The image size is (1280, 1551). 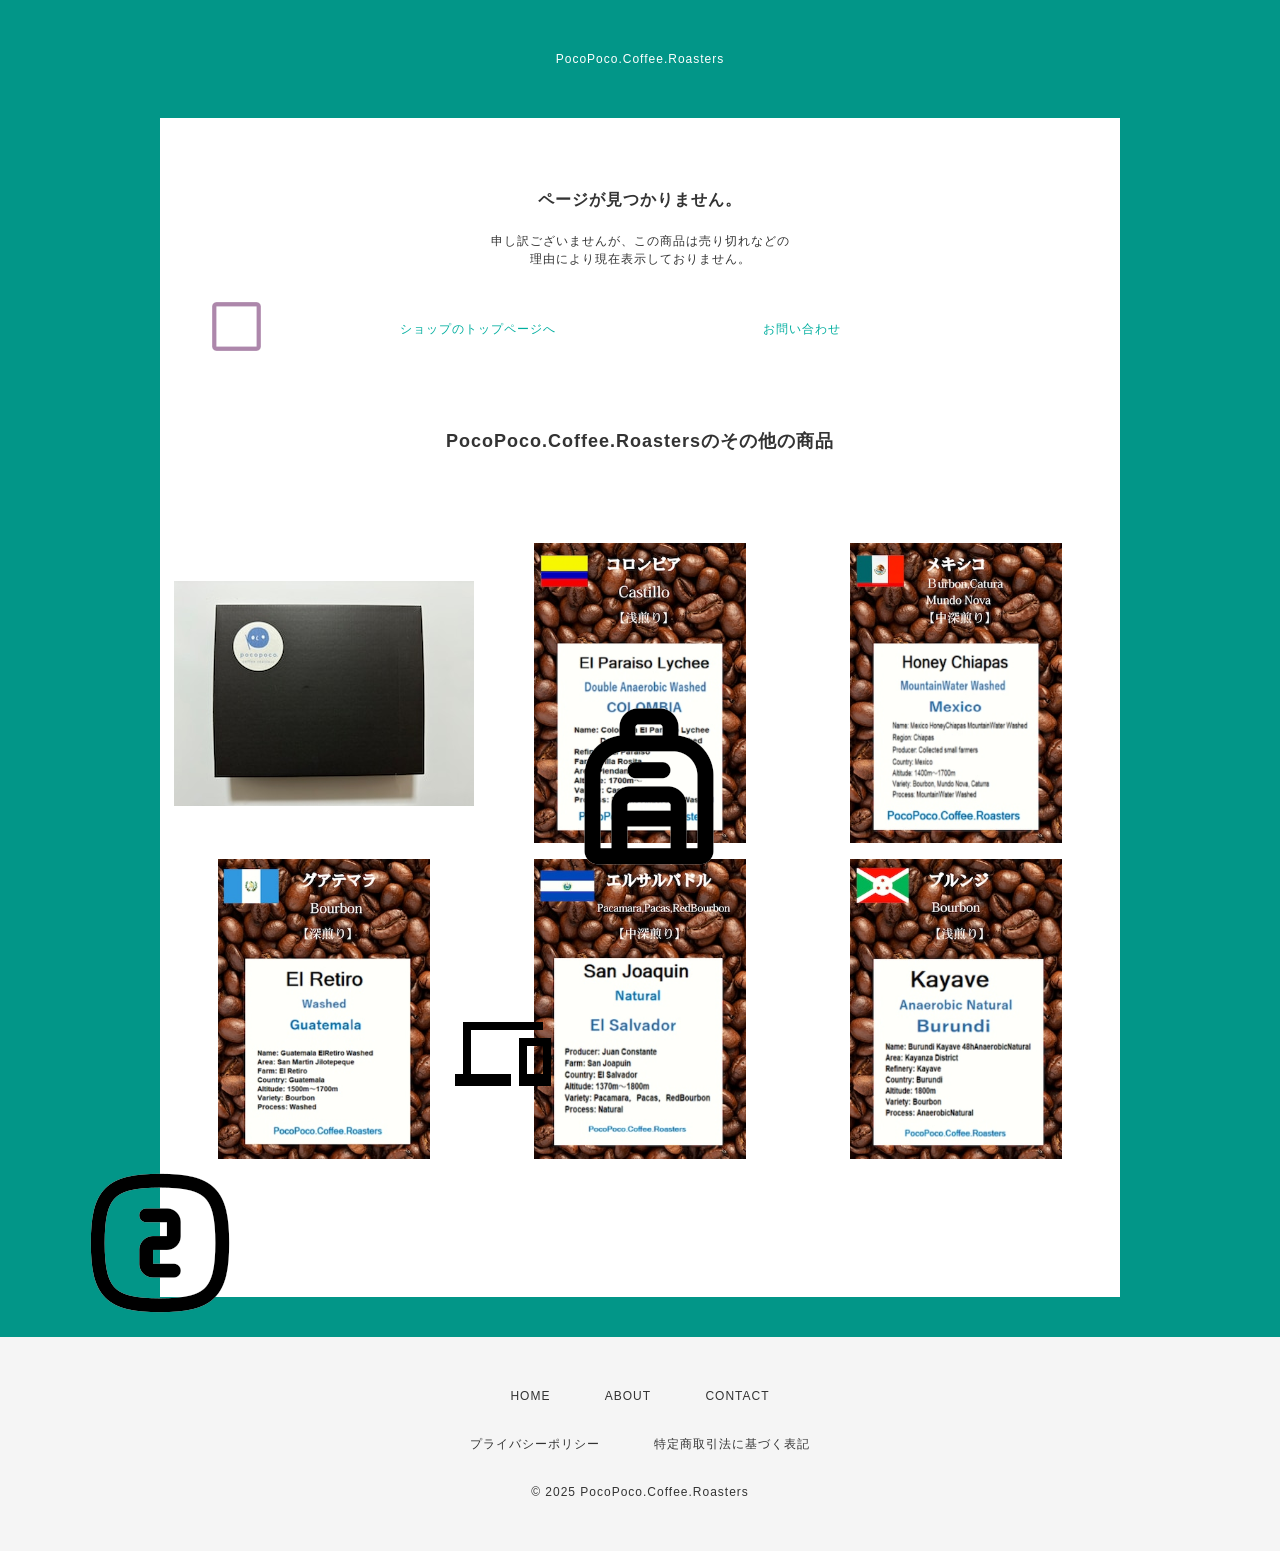 I want to click on indicates step 2 in a multi-step process, so click(x=160, y=1243).